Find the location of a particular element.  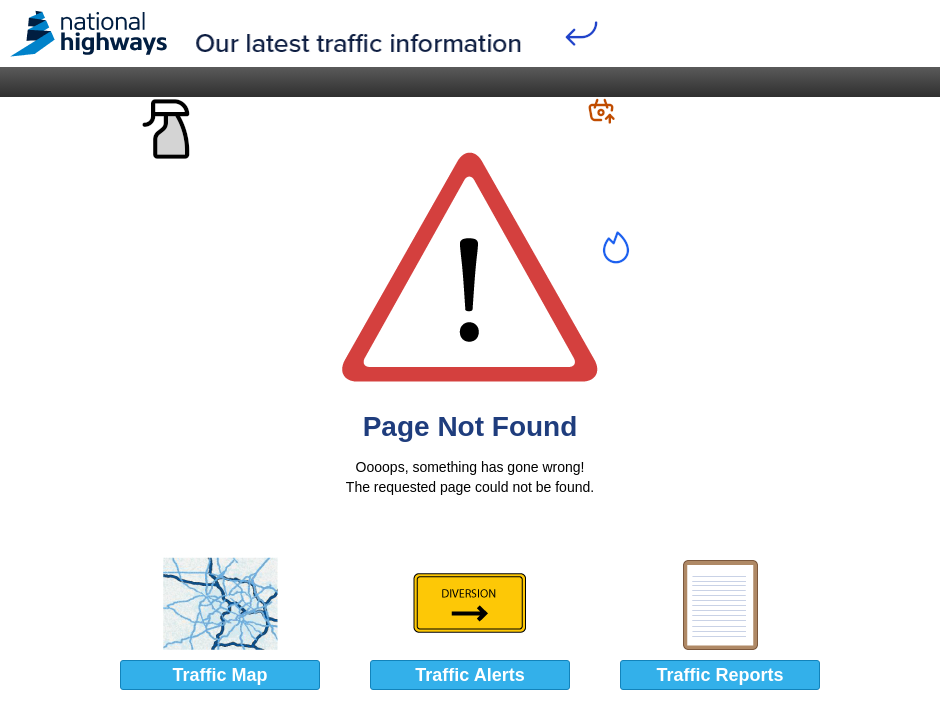

reply to a message is located at coordinates (581, 33).